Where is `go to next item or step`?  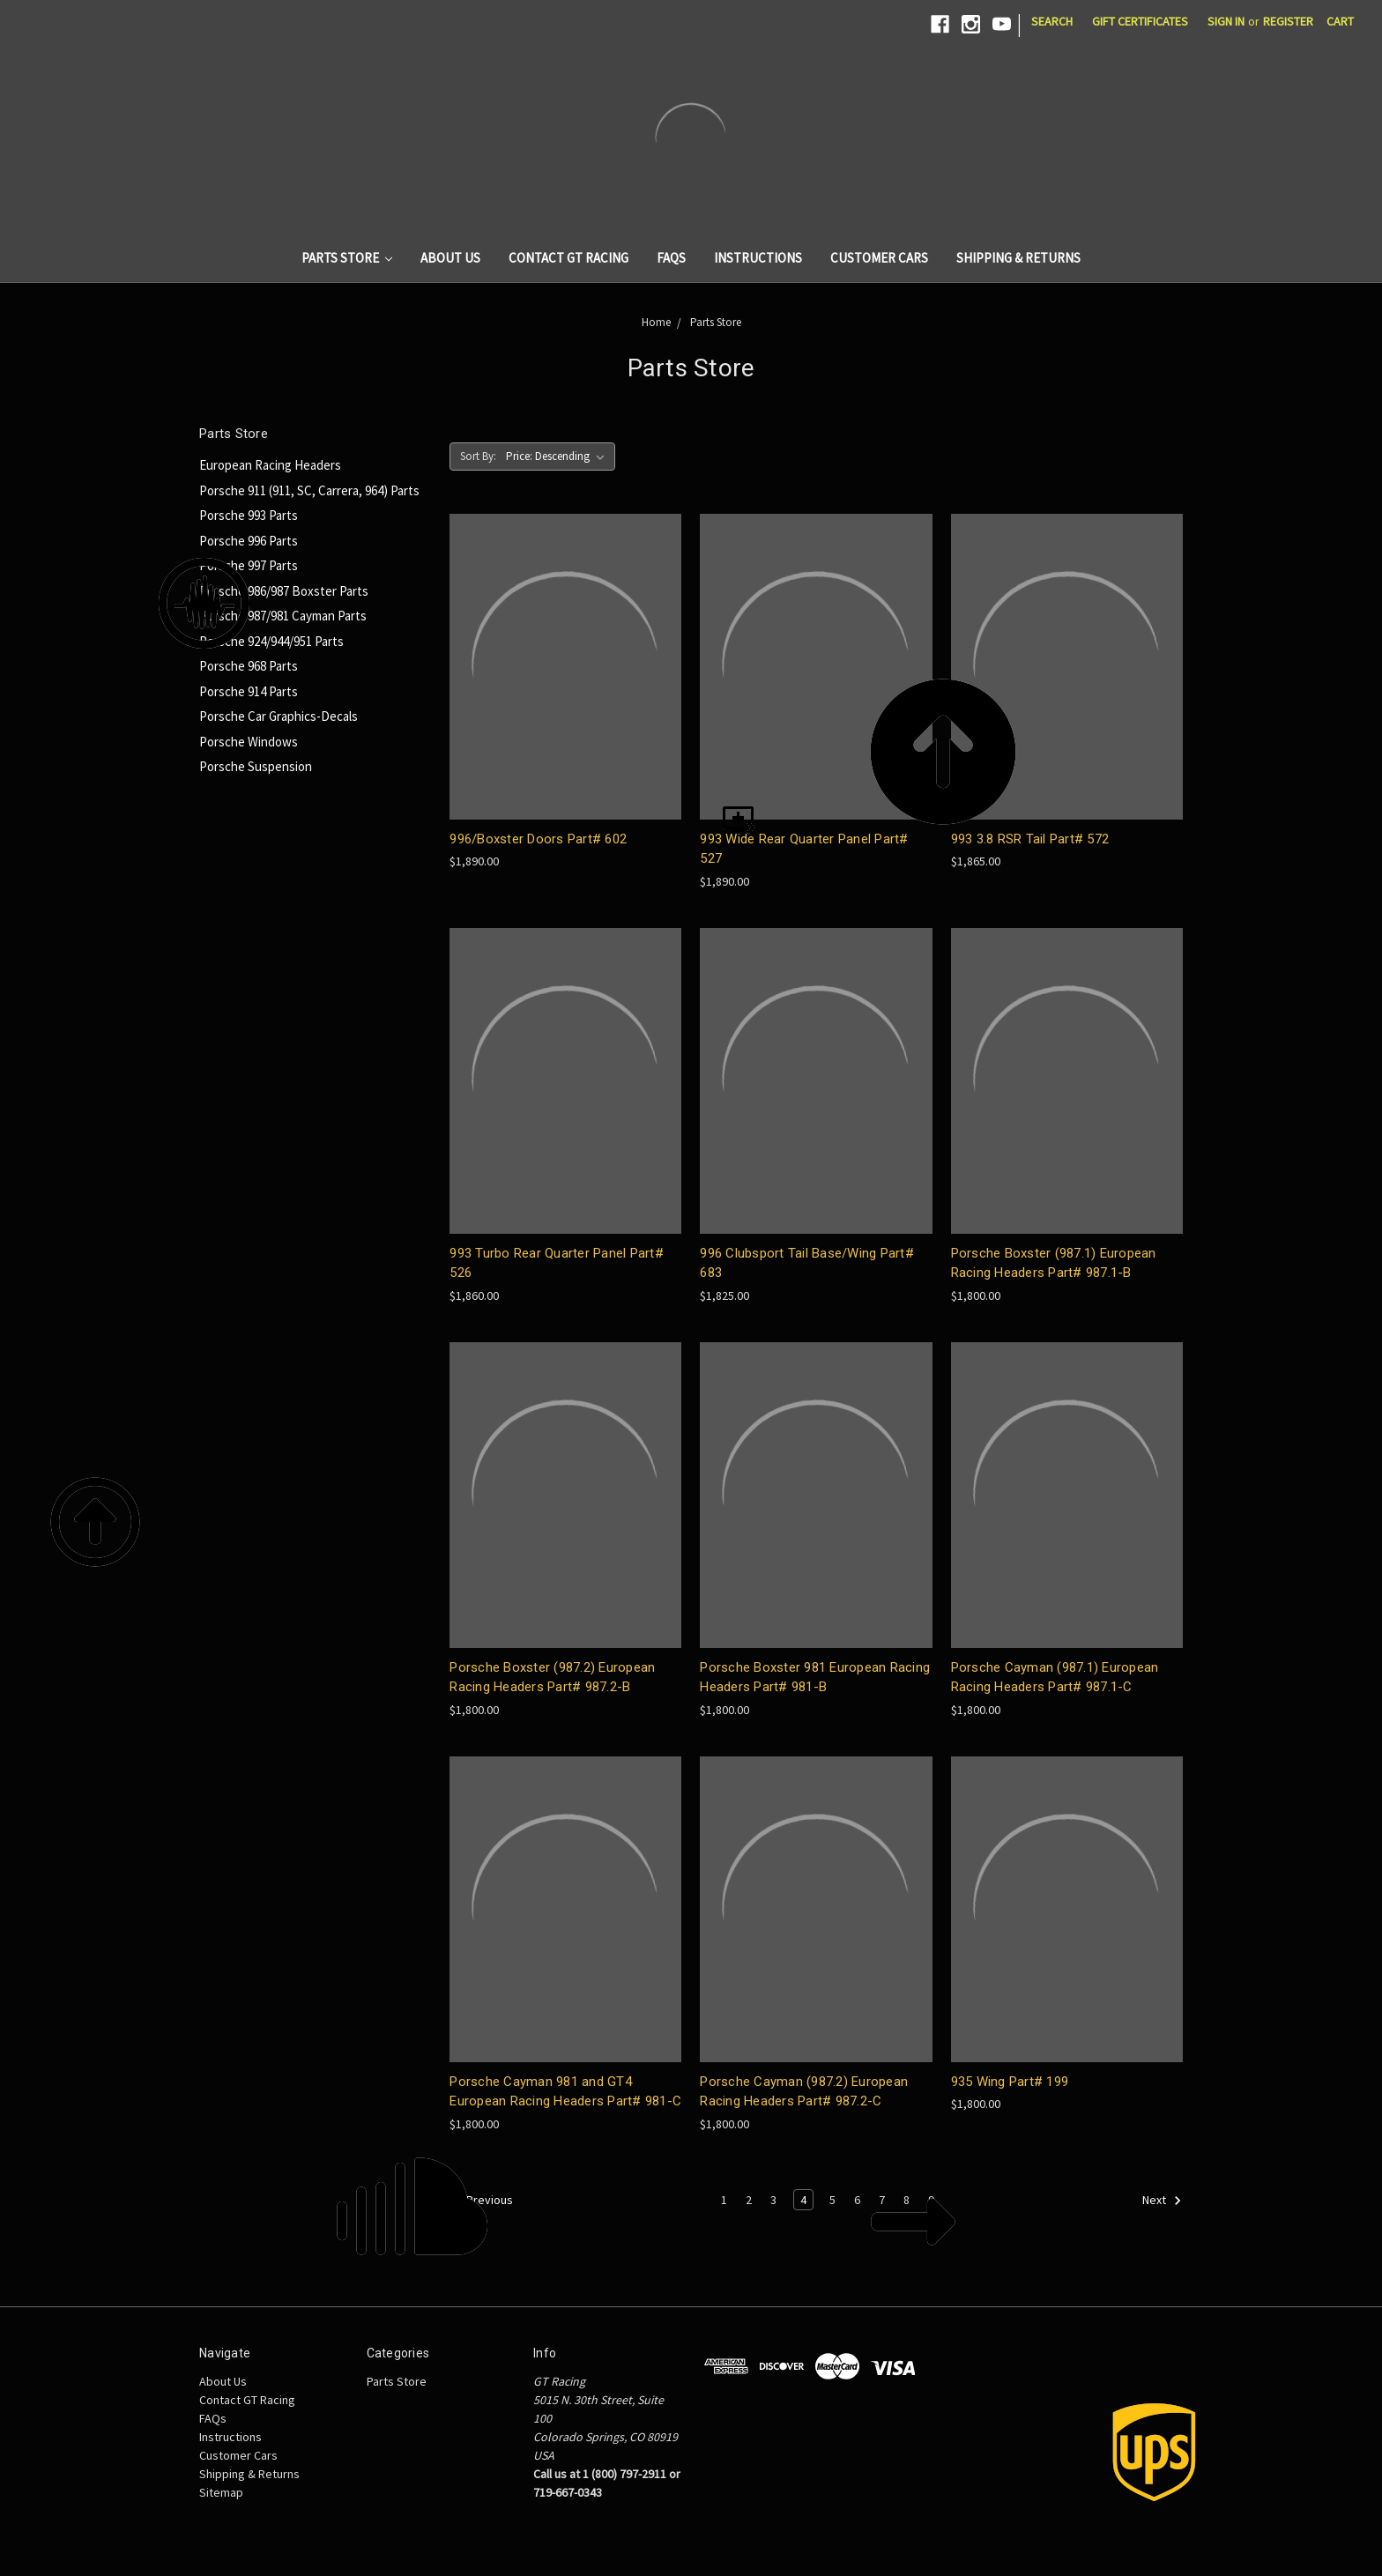 go to next item or step is located at coordinates (913, 2222).